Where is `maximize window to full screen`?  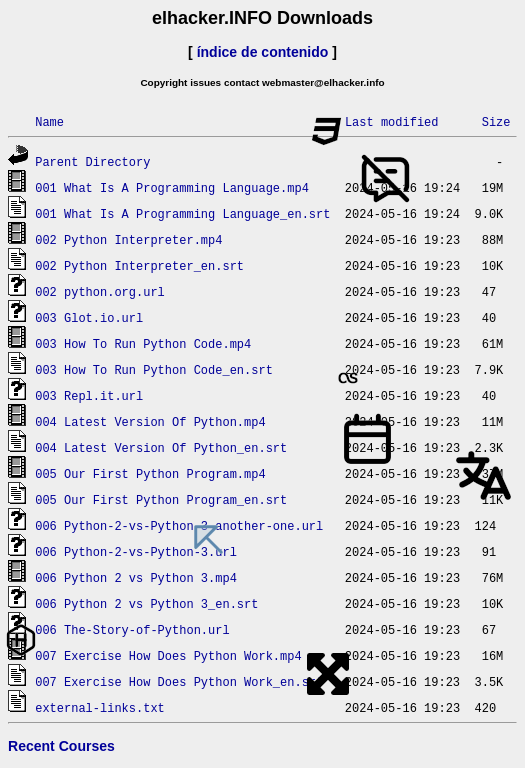
maximize window to full screen is located at coordinates (328, 674).